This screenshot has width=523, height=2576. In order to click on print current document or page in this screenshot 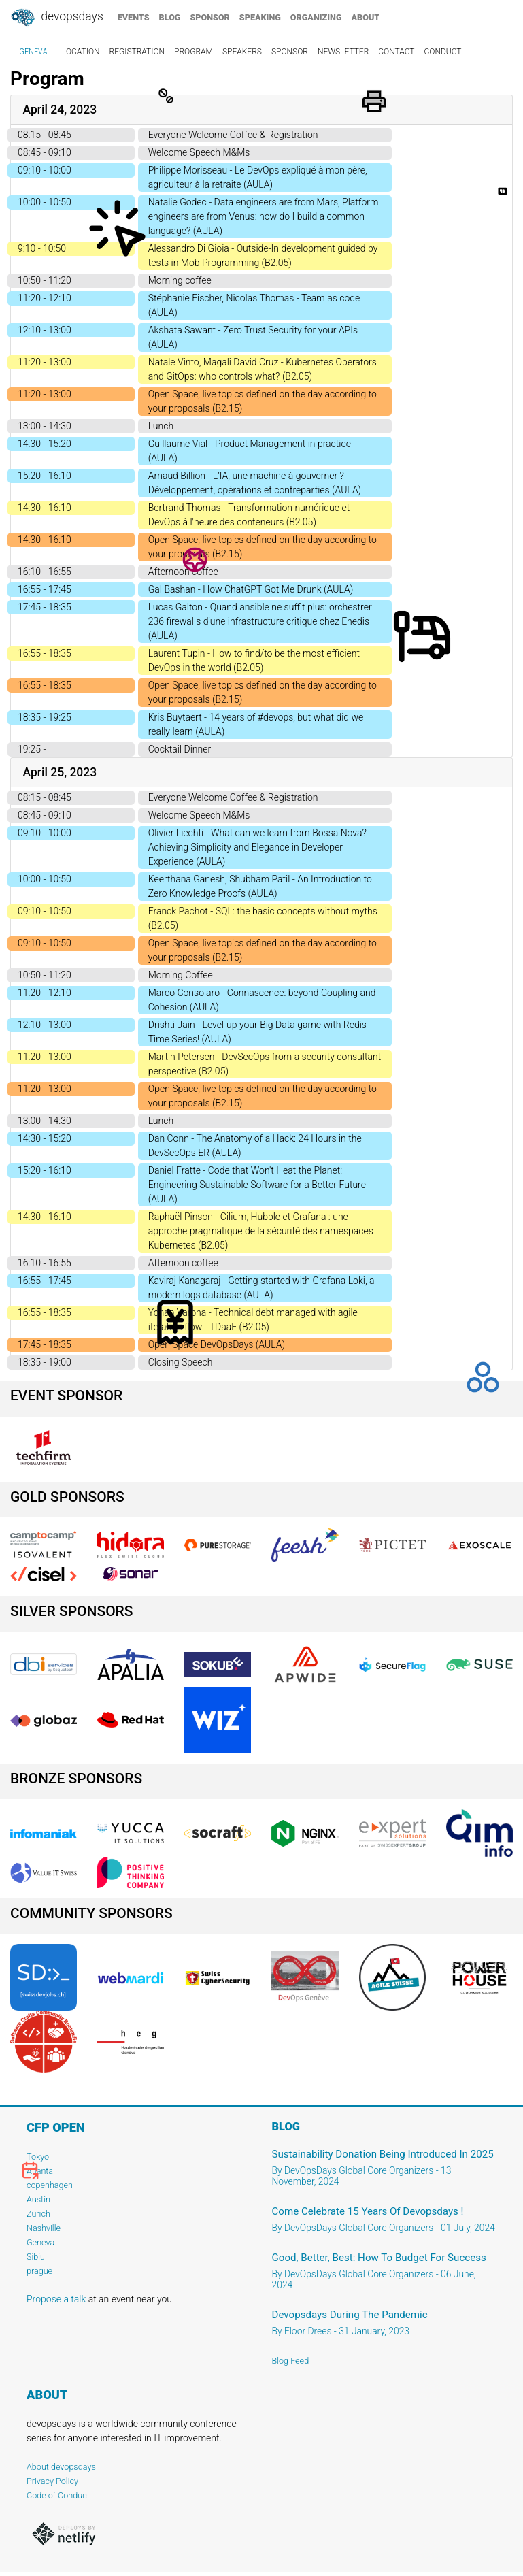, I will do `click(374, 101)`.